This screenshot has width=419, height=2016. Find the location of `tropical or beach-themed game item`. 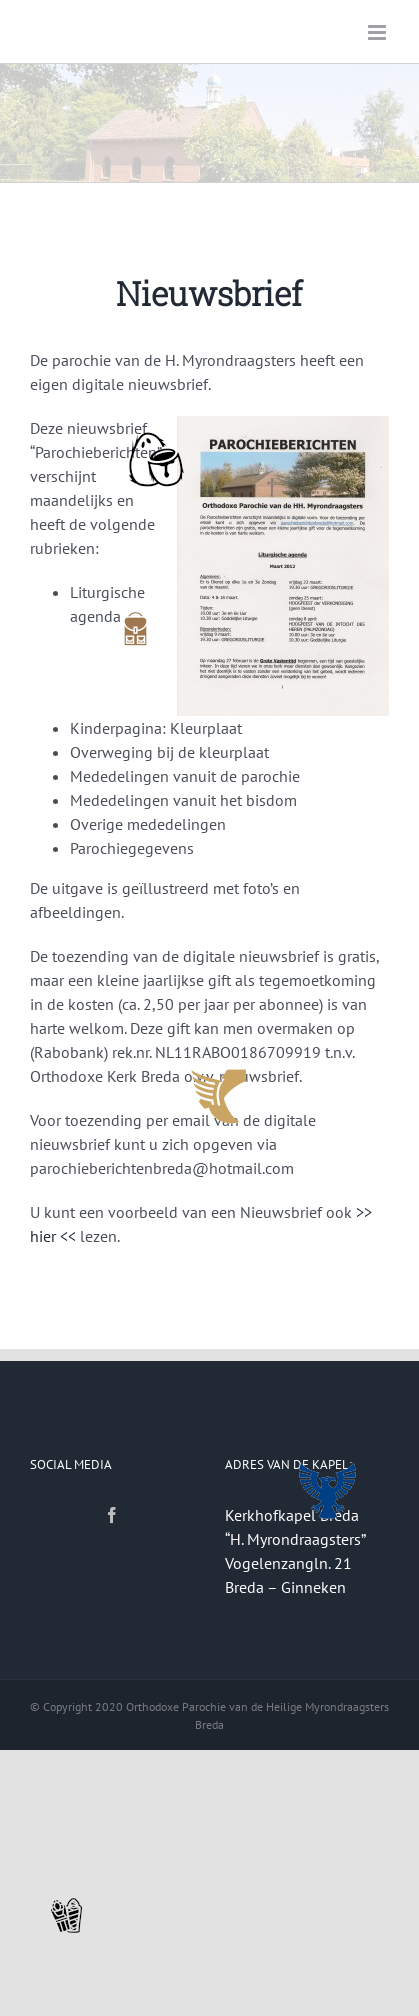

tropical or beach-themed game item is located at coordinates (156, 459).